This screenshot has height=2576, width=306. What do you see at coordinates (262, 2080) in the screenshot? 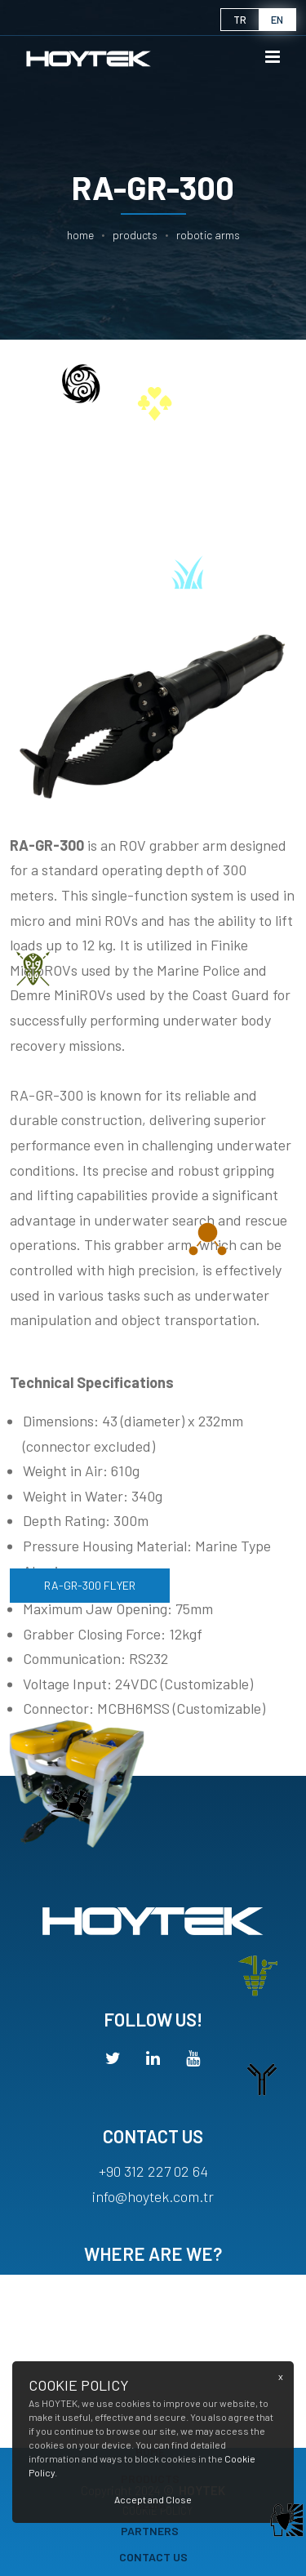
I see `view immune system or antibody information` at bounding box center [262, 2080].